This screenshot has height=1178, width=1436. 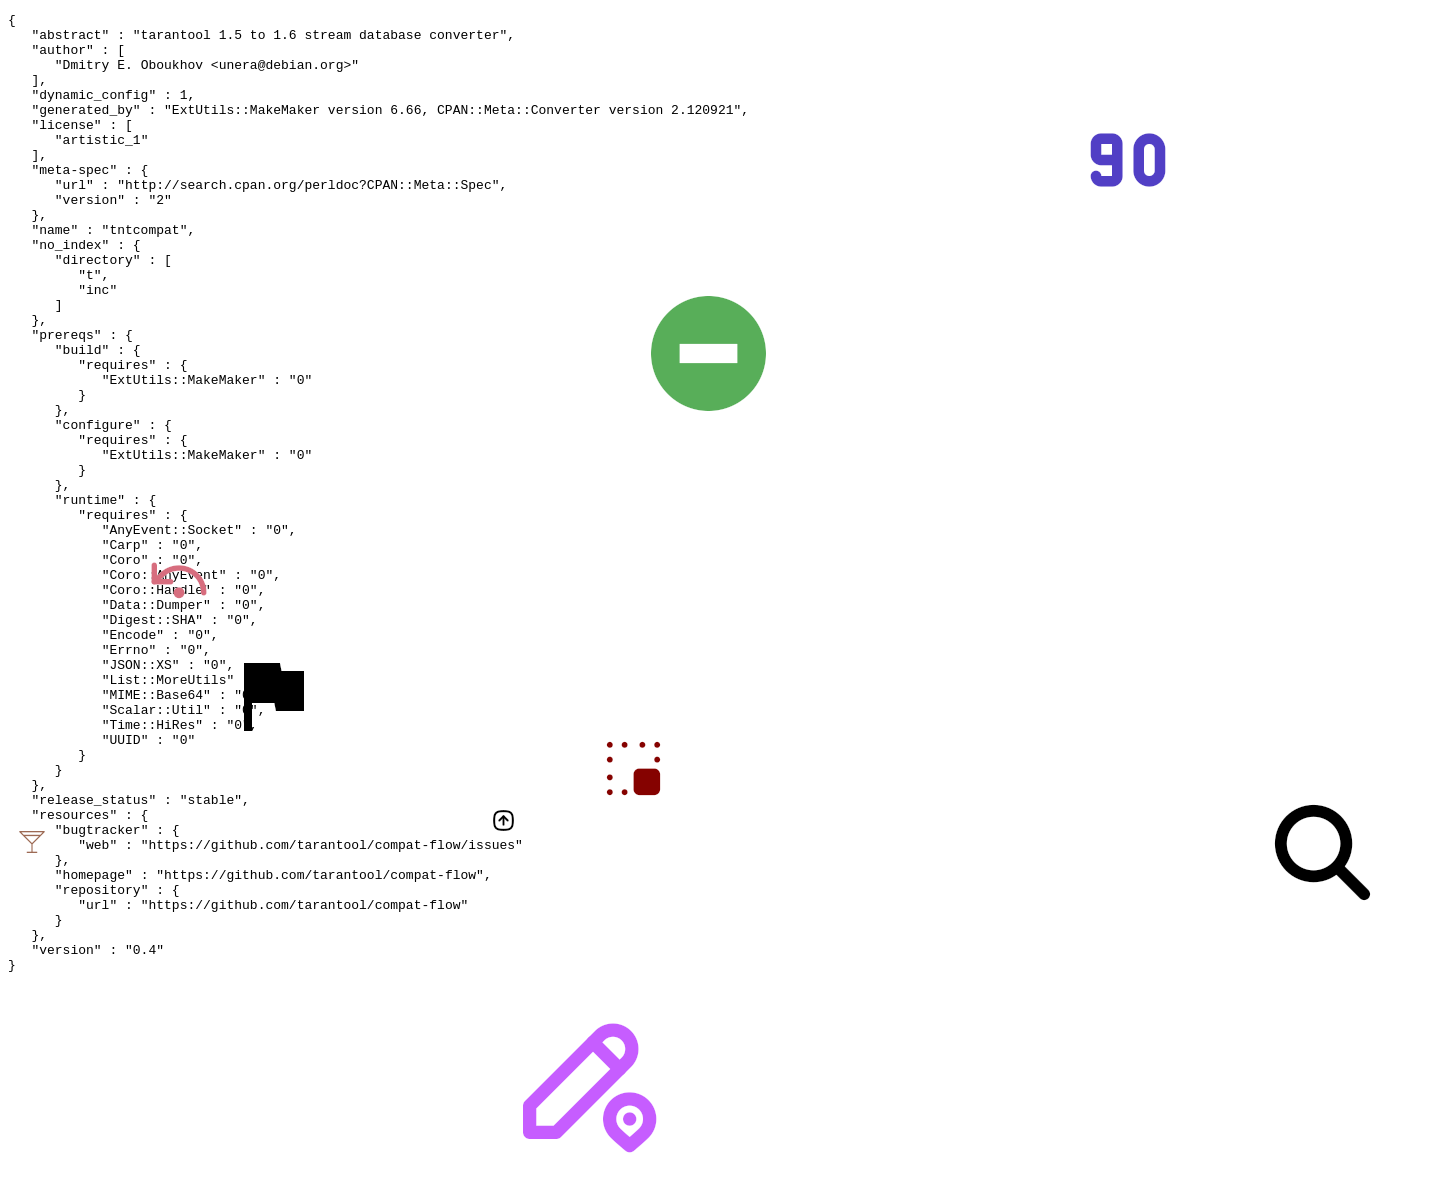 I want to click on upload a file or document, so click(x=503, y=820).